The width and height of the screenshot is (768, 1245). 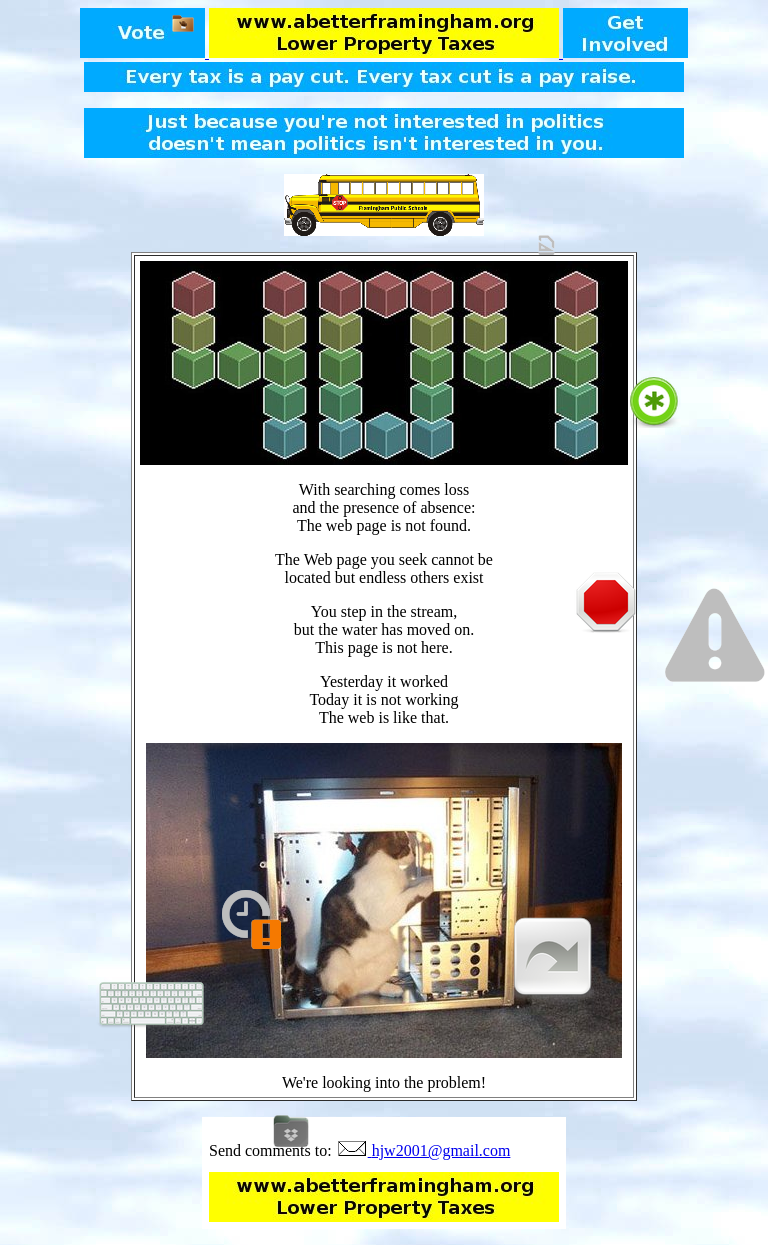 I want to click on open dropbox synced folder, so click(x=291, y=1131).